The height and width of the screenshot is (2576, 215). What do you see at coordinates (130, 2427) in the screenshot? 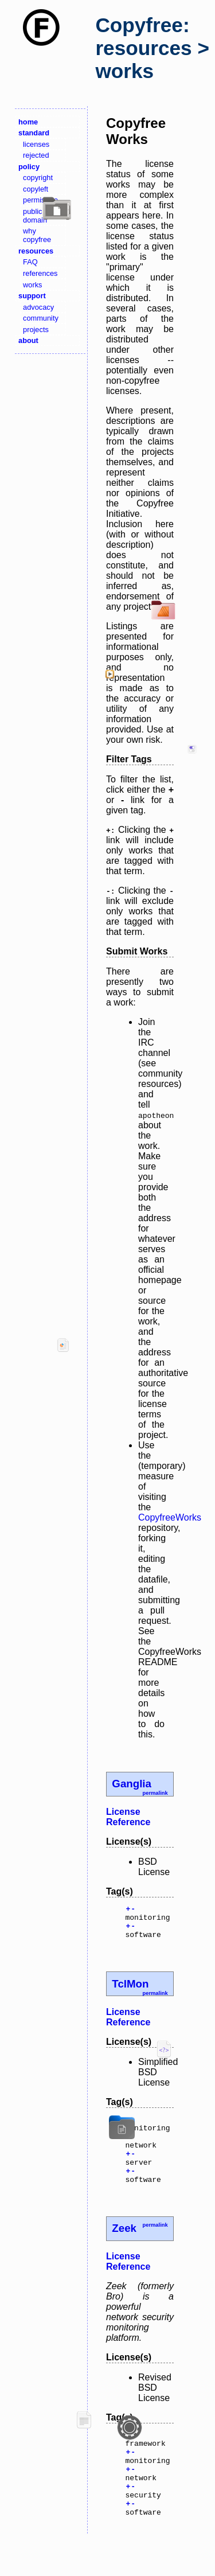
I see `indicates system or device settings` at bounding box center [130, 2427].